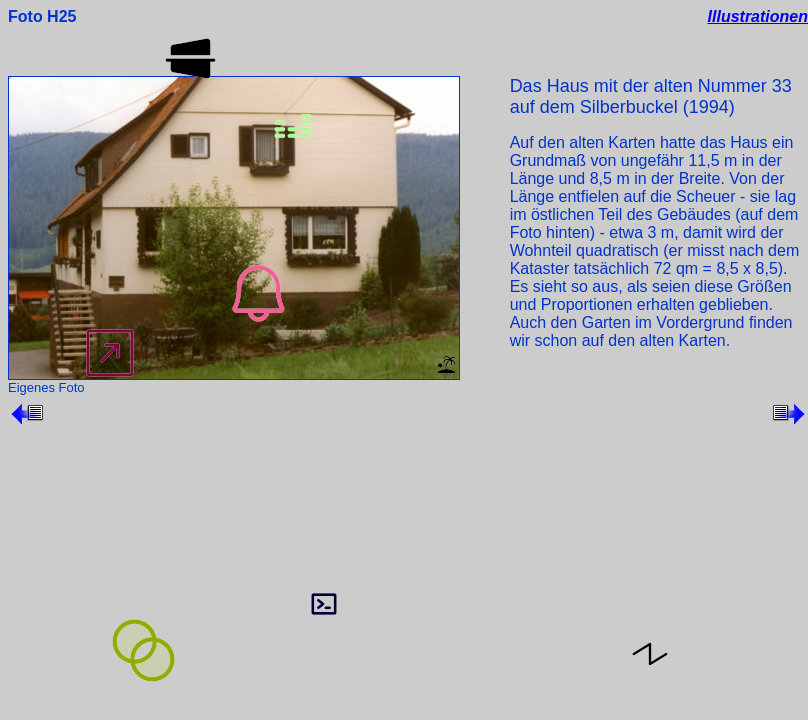 This screenshot has height=720, width=808. What do you see at coordinates (258, 293) in the screenshot?
I see `view notifications` at bounding box center [258, 293].